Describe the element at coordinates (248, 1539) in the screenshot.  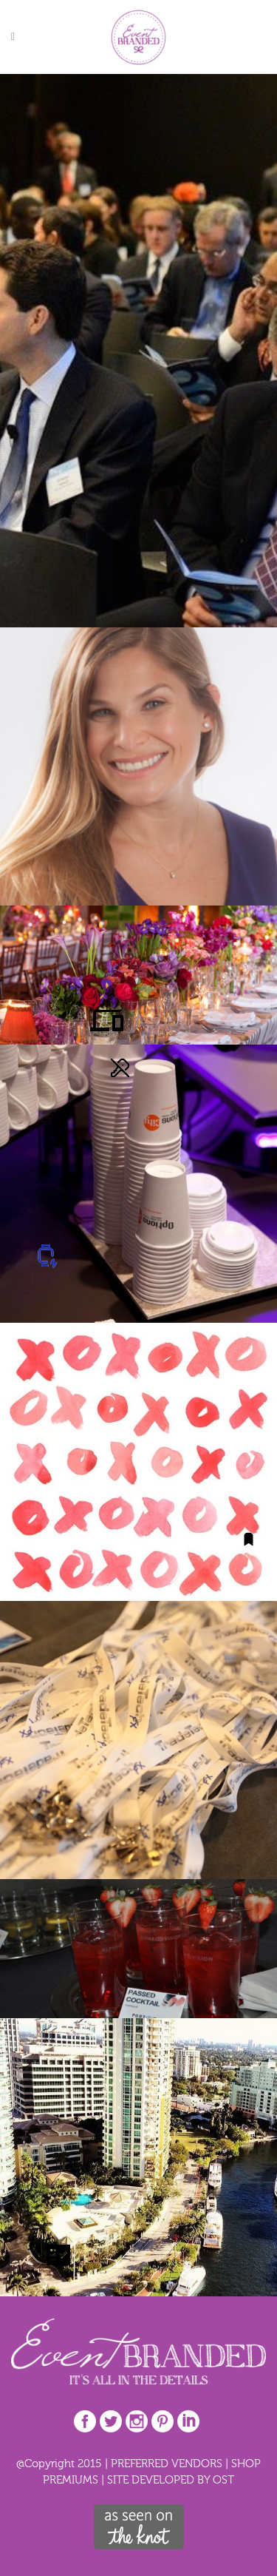
I see `save this item for later` at that location.